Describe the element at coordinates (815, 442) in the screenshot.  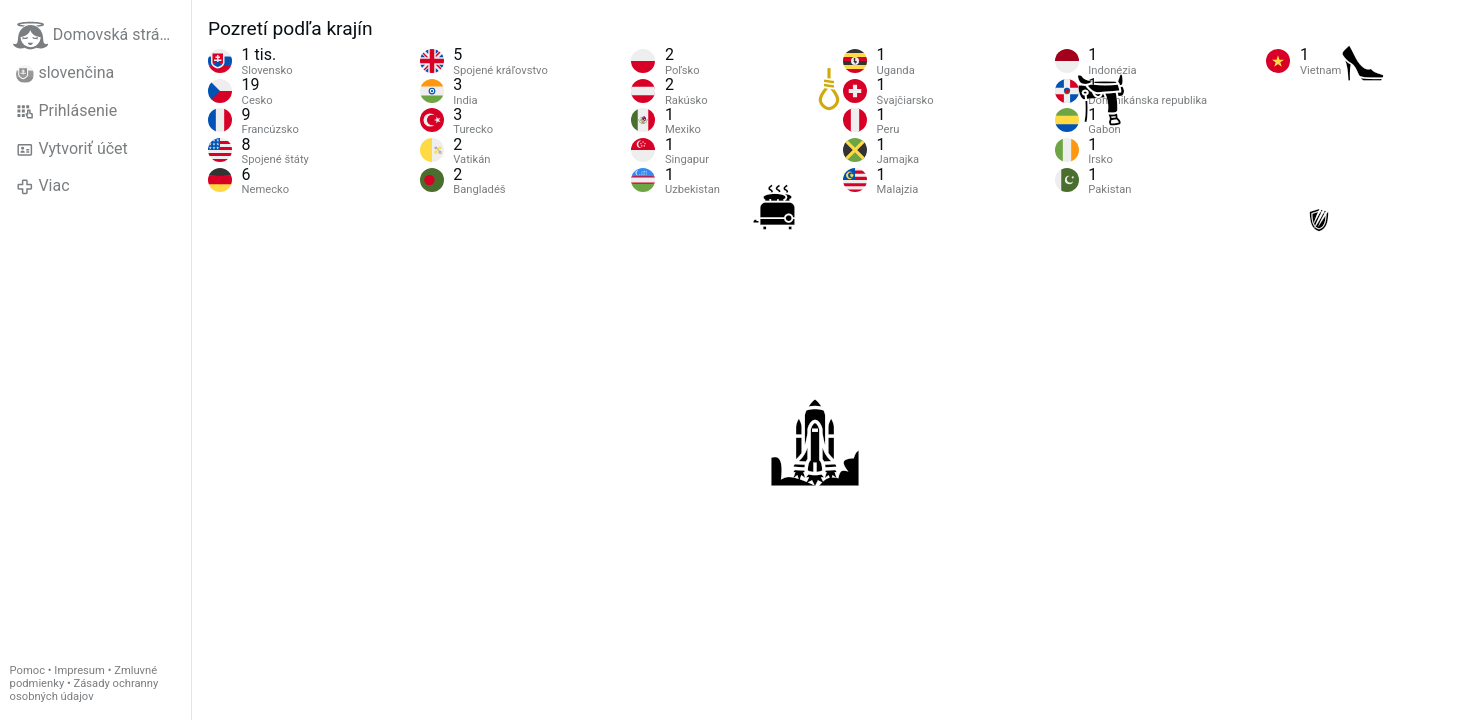
I see `launch or deploy an application` at that location.